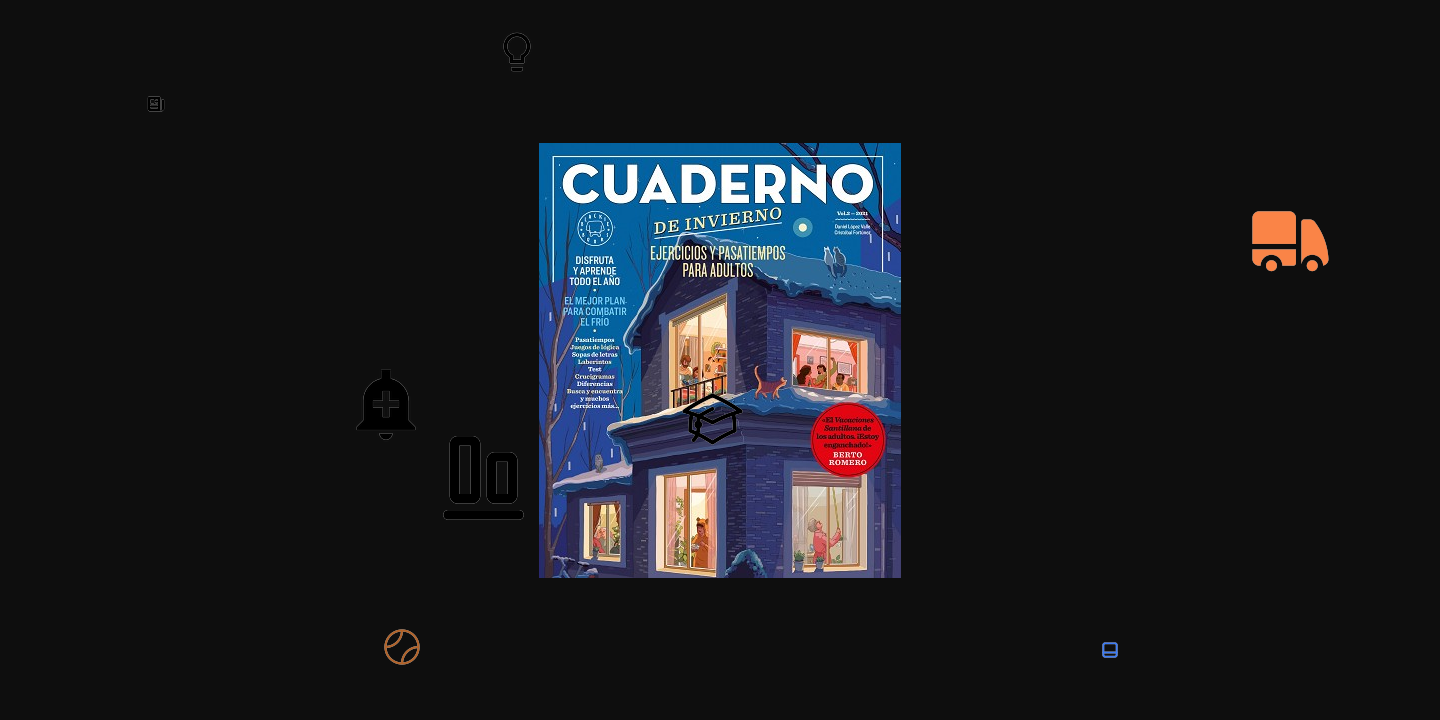  I want to click on track your delivery status, so click(1290, 238).